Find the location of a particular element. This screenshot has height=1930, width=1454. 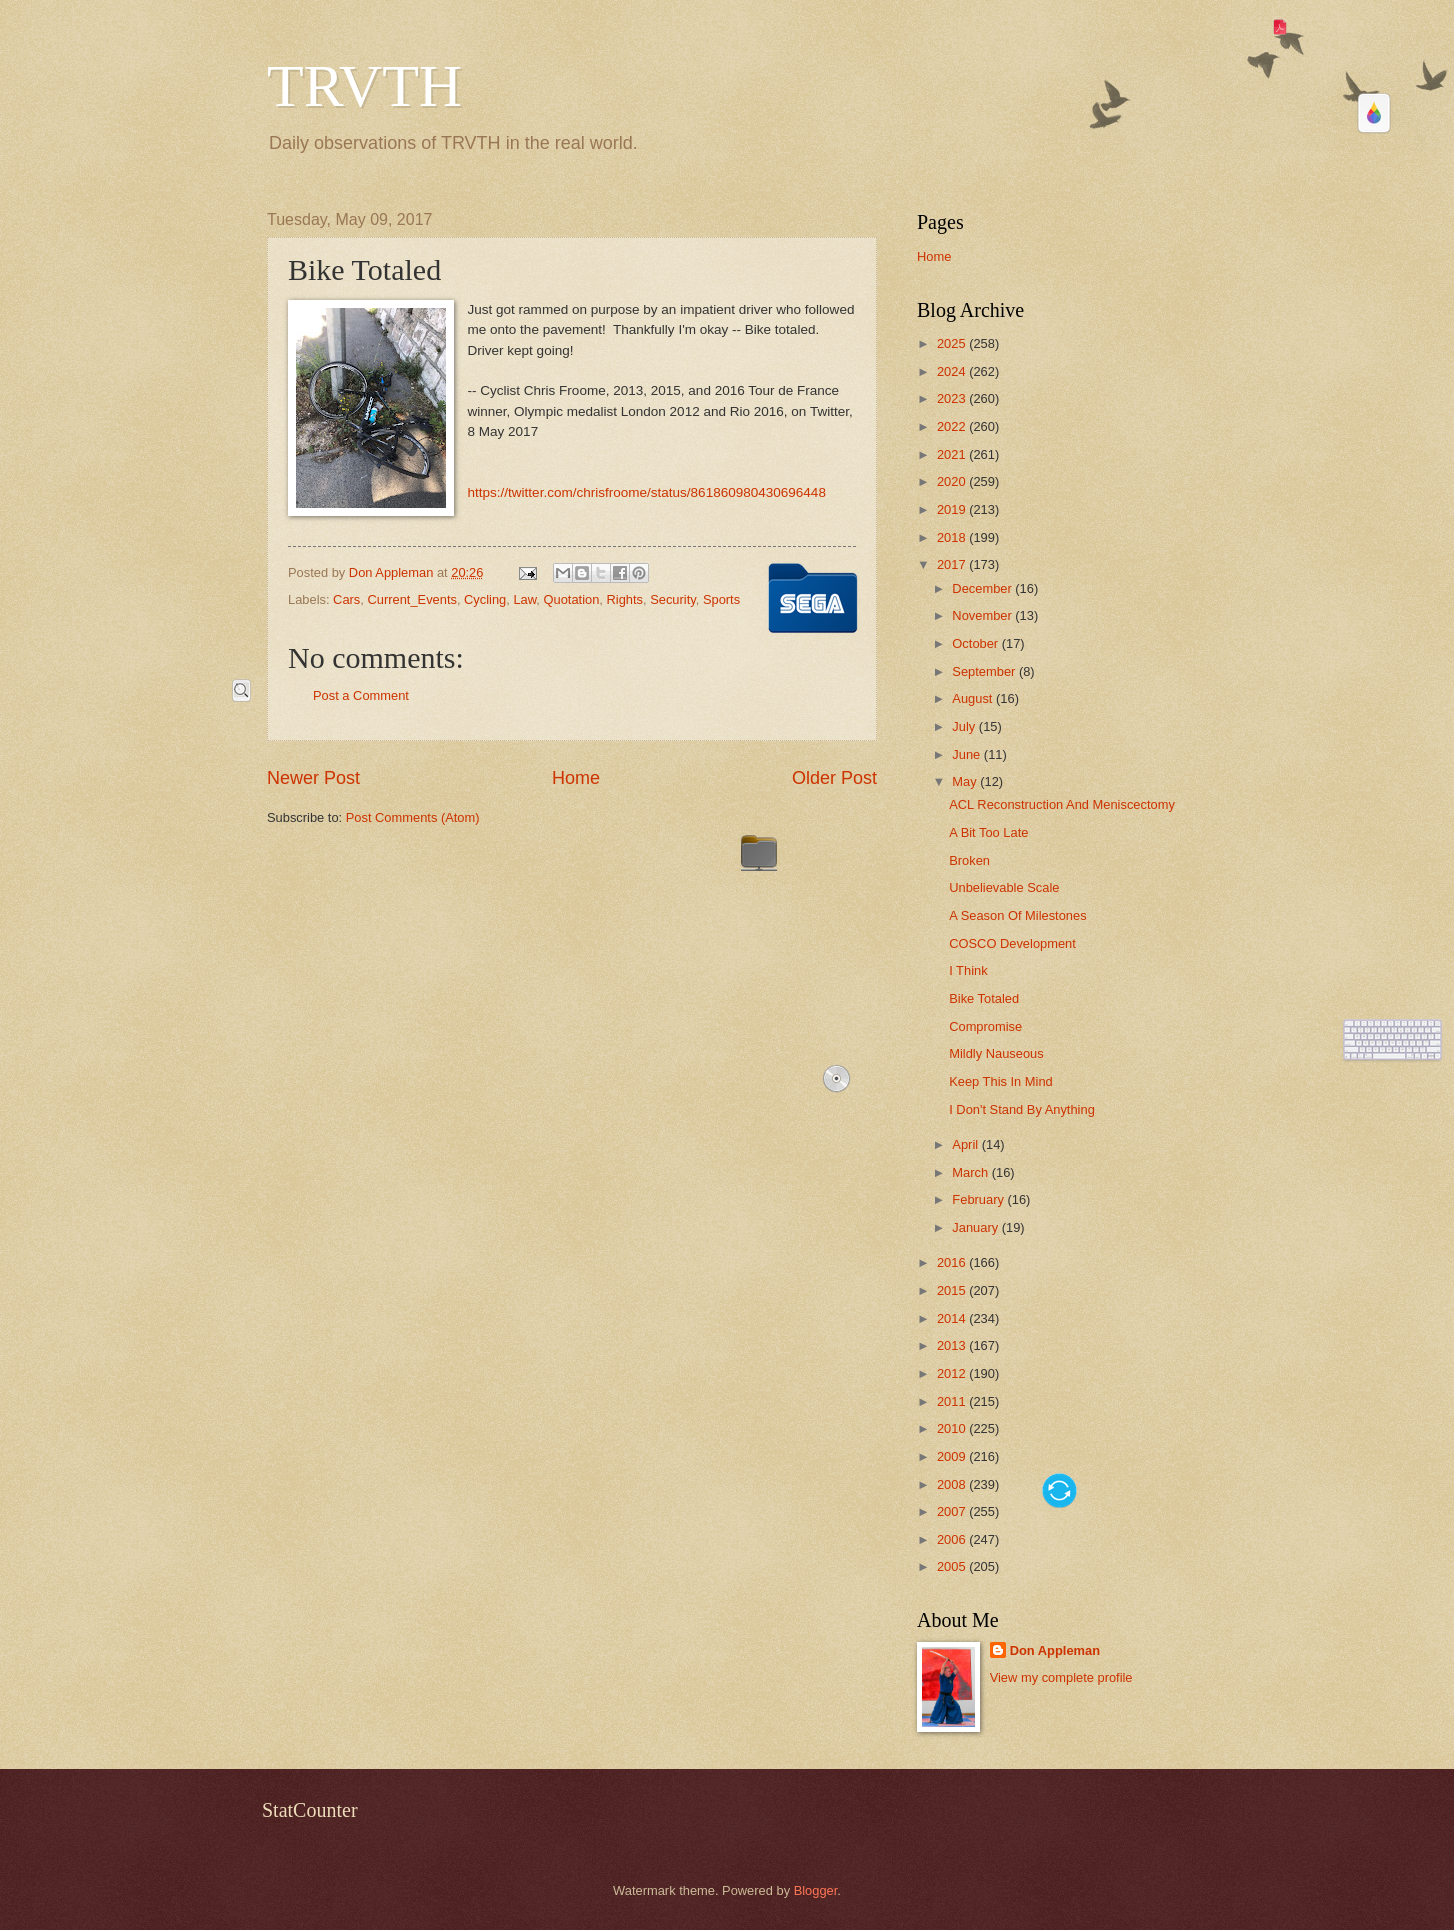

open a PDF document is located at coordinates (1280, 27).